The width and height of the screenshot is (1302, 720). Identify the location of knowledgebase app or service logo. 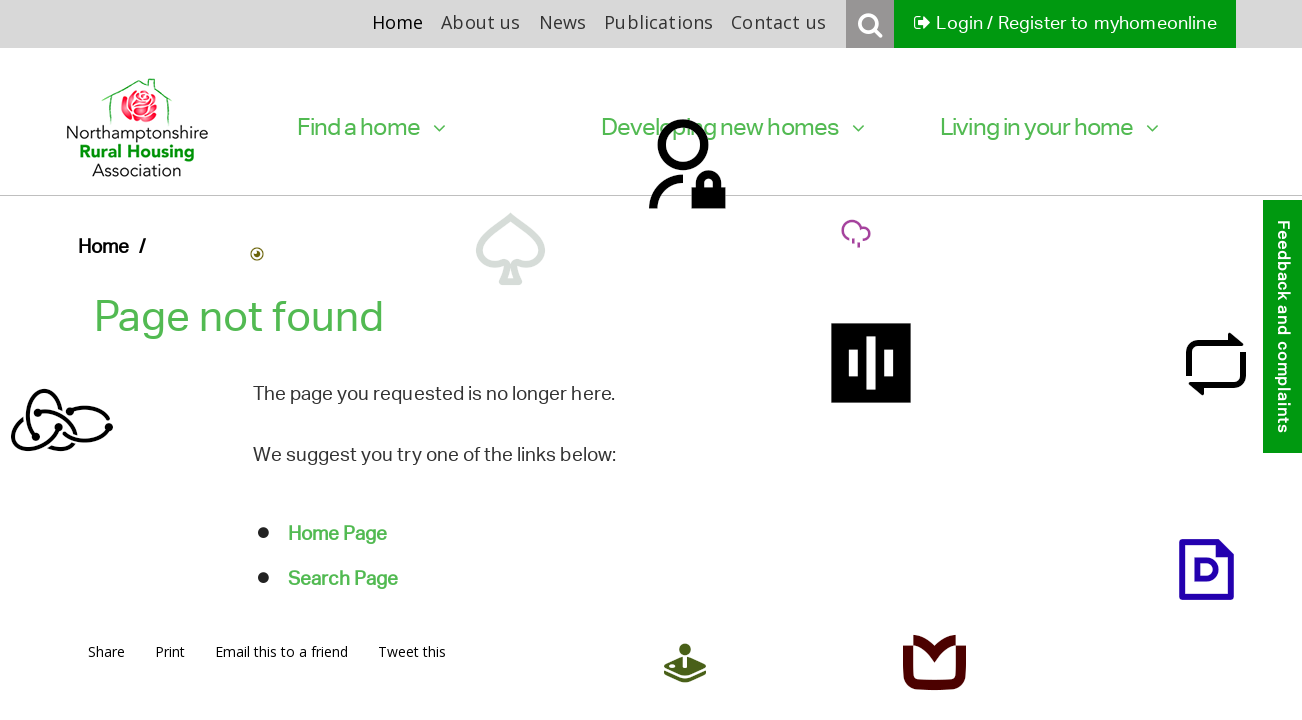
(934, 662).